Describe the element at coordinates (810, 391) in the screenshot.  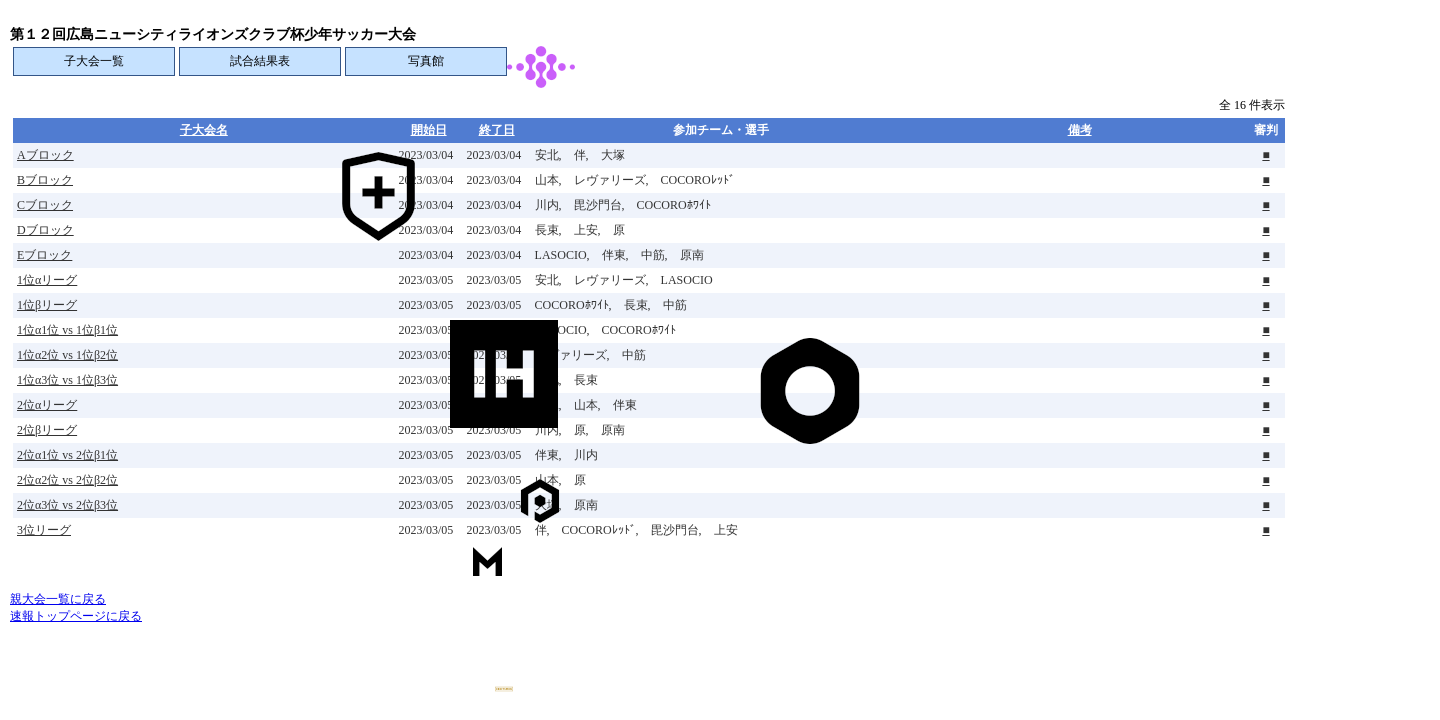
I see `open medusa commerce dashboard` at that location.